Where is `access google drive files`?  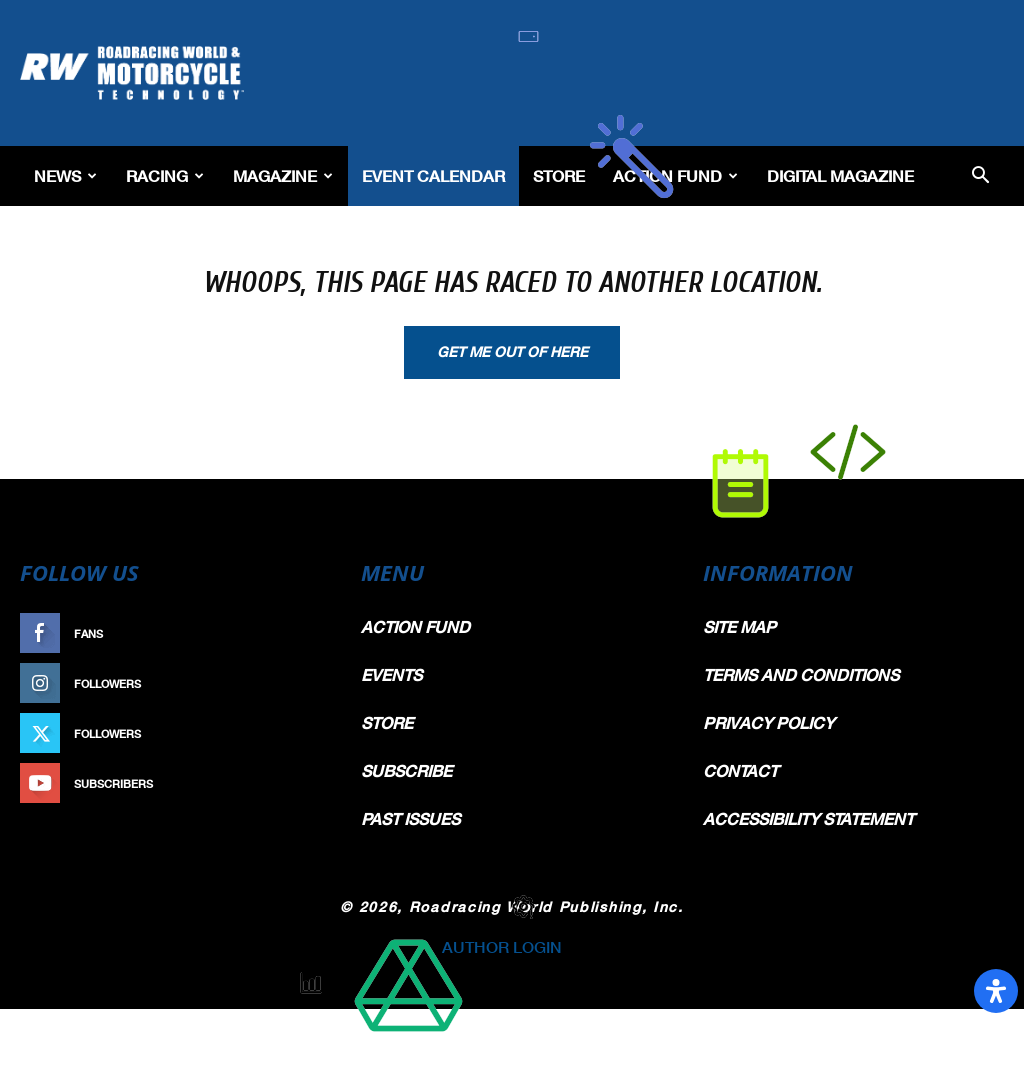
access google drive files is located at coordinates (408, 989).